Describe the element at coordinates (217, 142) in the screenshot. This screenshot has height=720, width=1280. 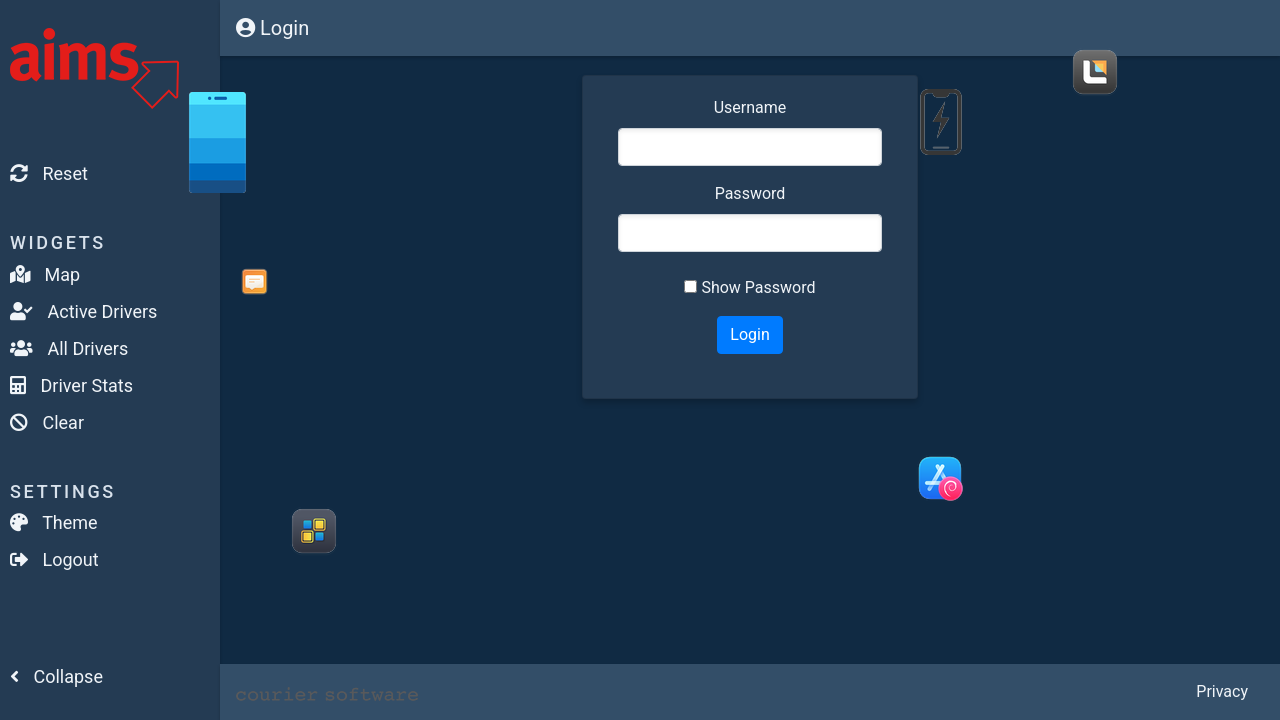
I see `open the your phone companion app` at that location.